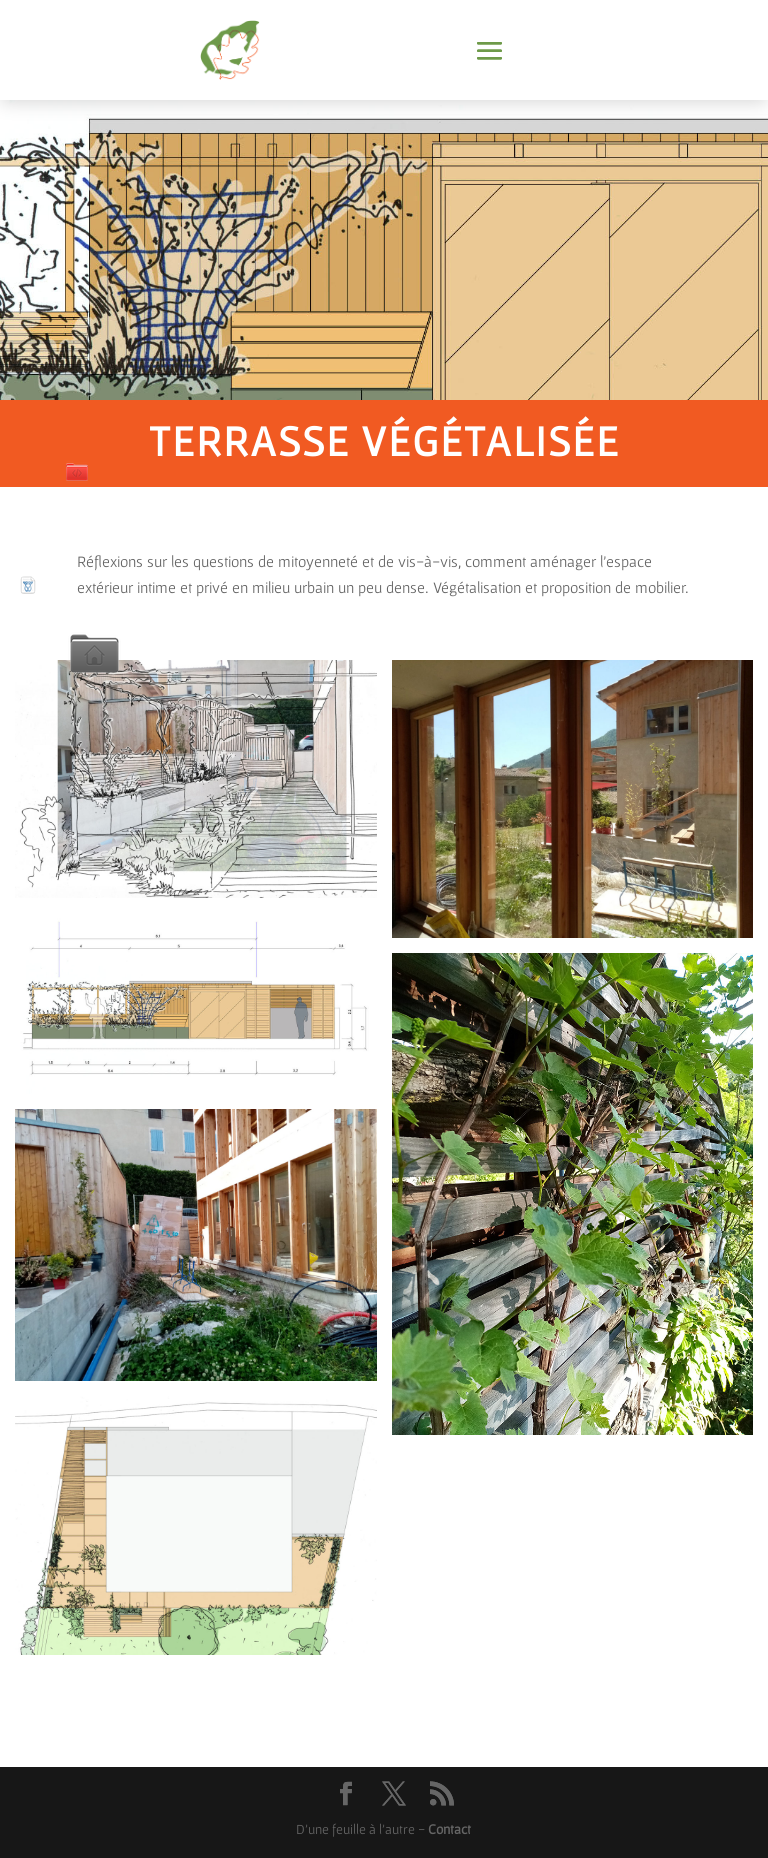 Image resolution: width=768 pixels, height=1858 pixels. Describe the element at coordinates (77, 472) in the screenshot. I see `open folder containing code or development files` at that location.